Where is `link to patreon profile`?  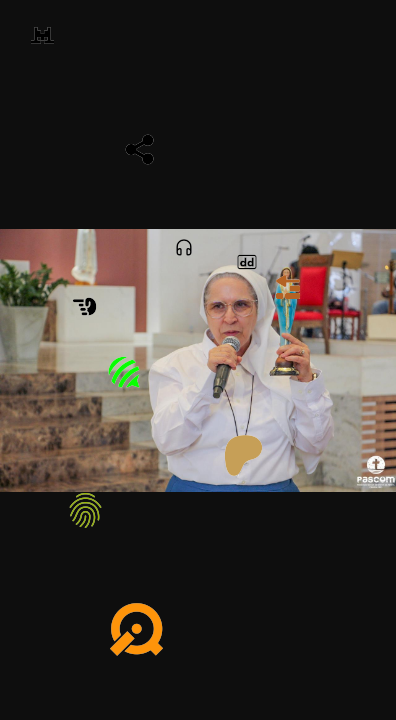 link to patreon profile is located at coordinates (243, 455).